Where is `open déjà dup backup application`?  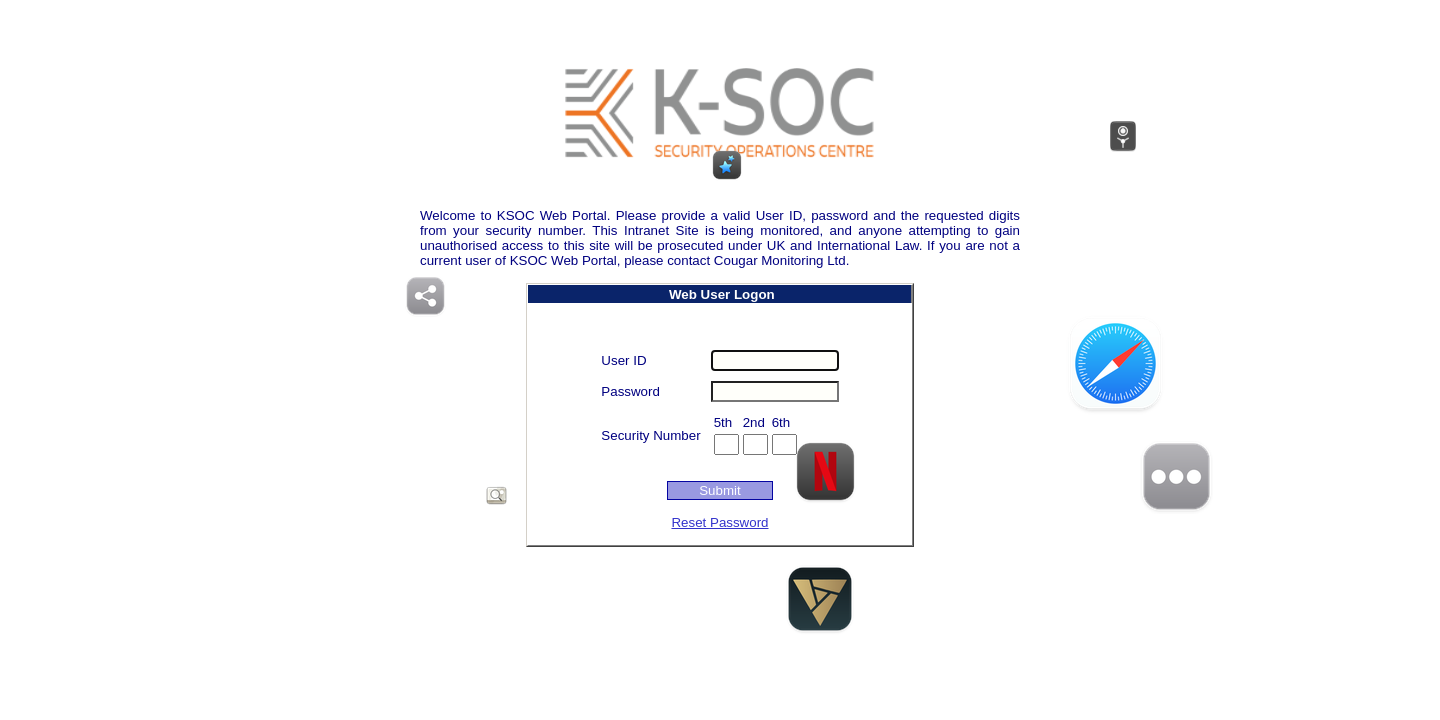
open déjà dup backup application is located at coordinates (1123, 136).